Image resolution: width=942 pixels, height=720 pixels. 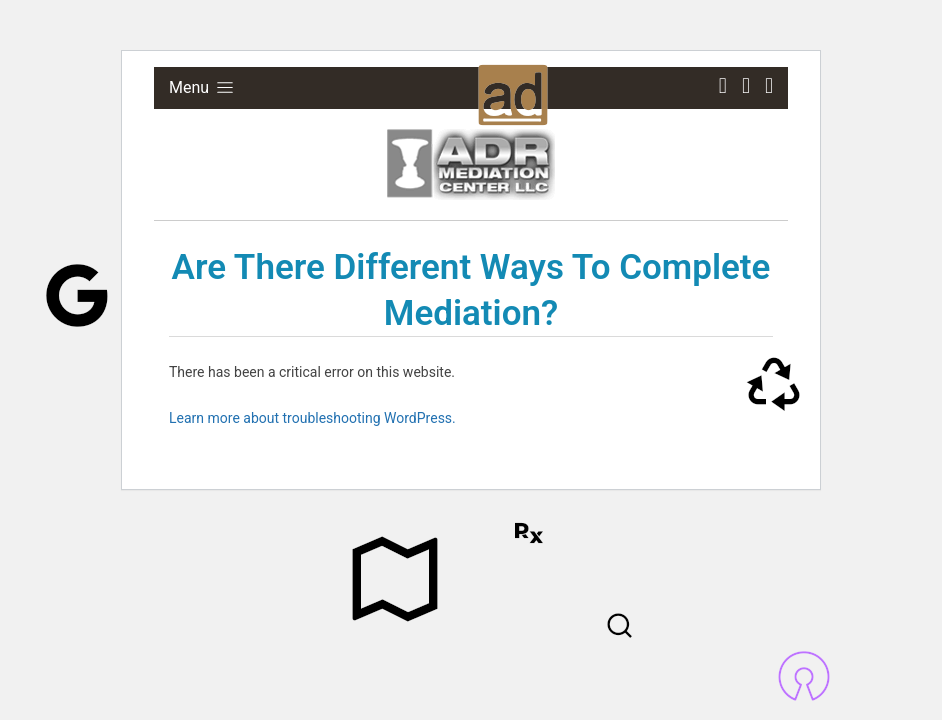 What do you see at coordinates (513, 95) in the screenshot?
I see `Adversal advertising platform logo` at bounding box center [513, 95].